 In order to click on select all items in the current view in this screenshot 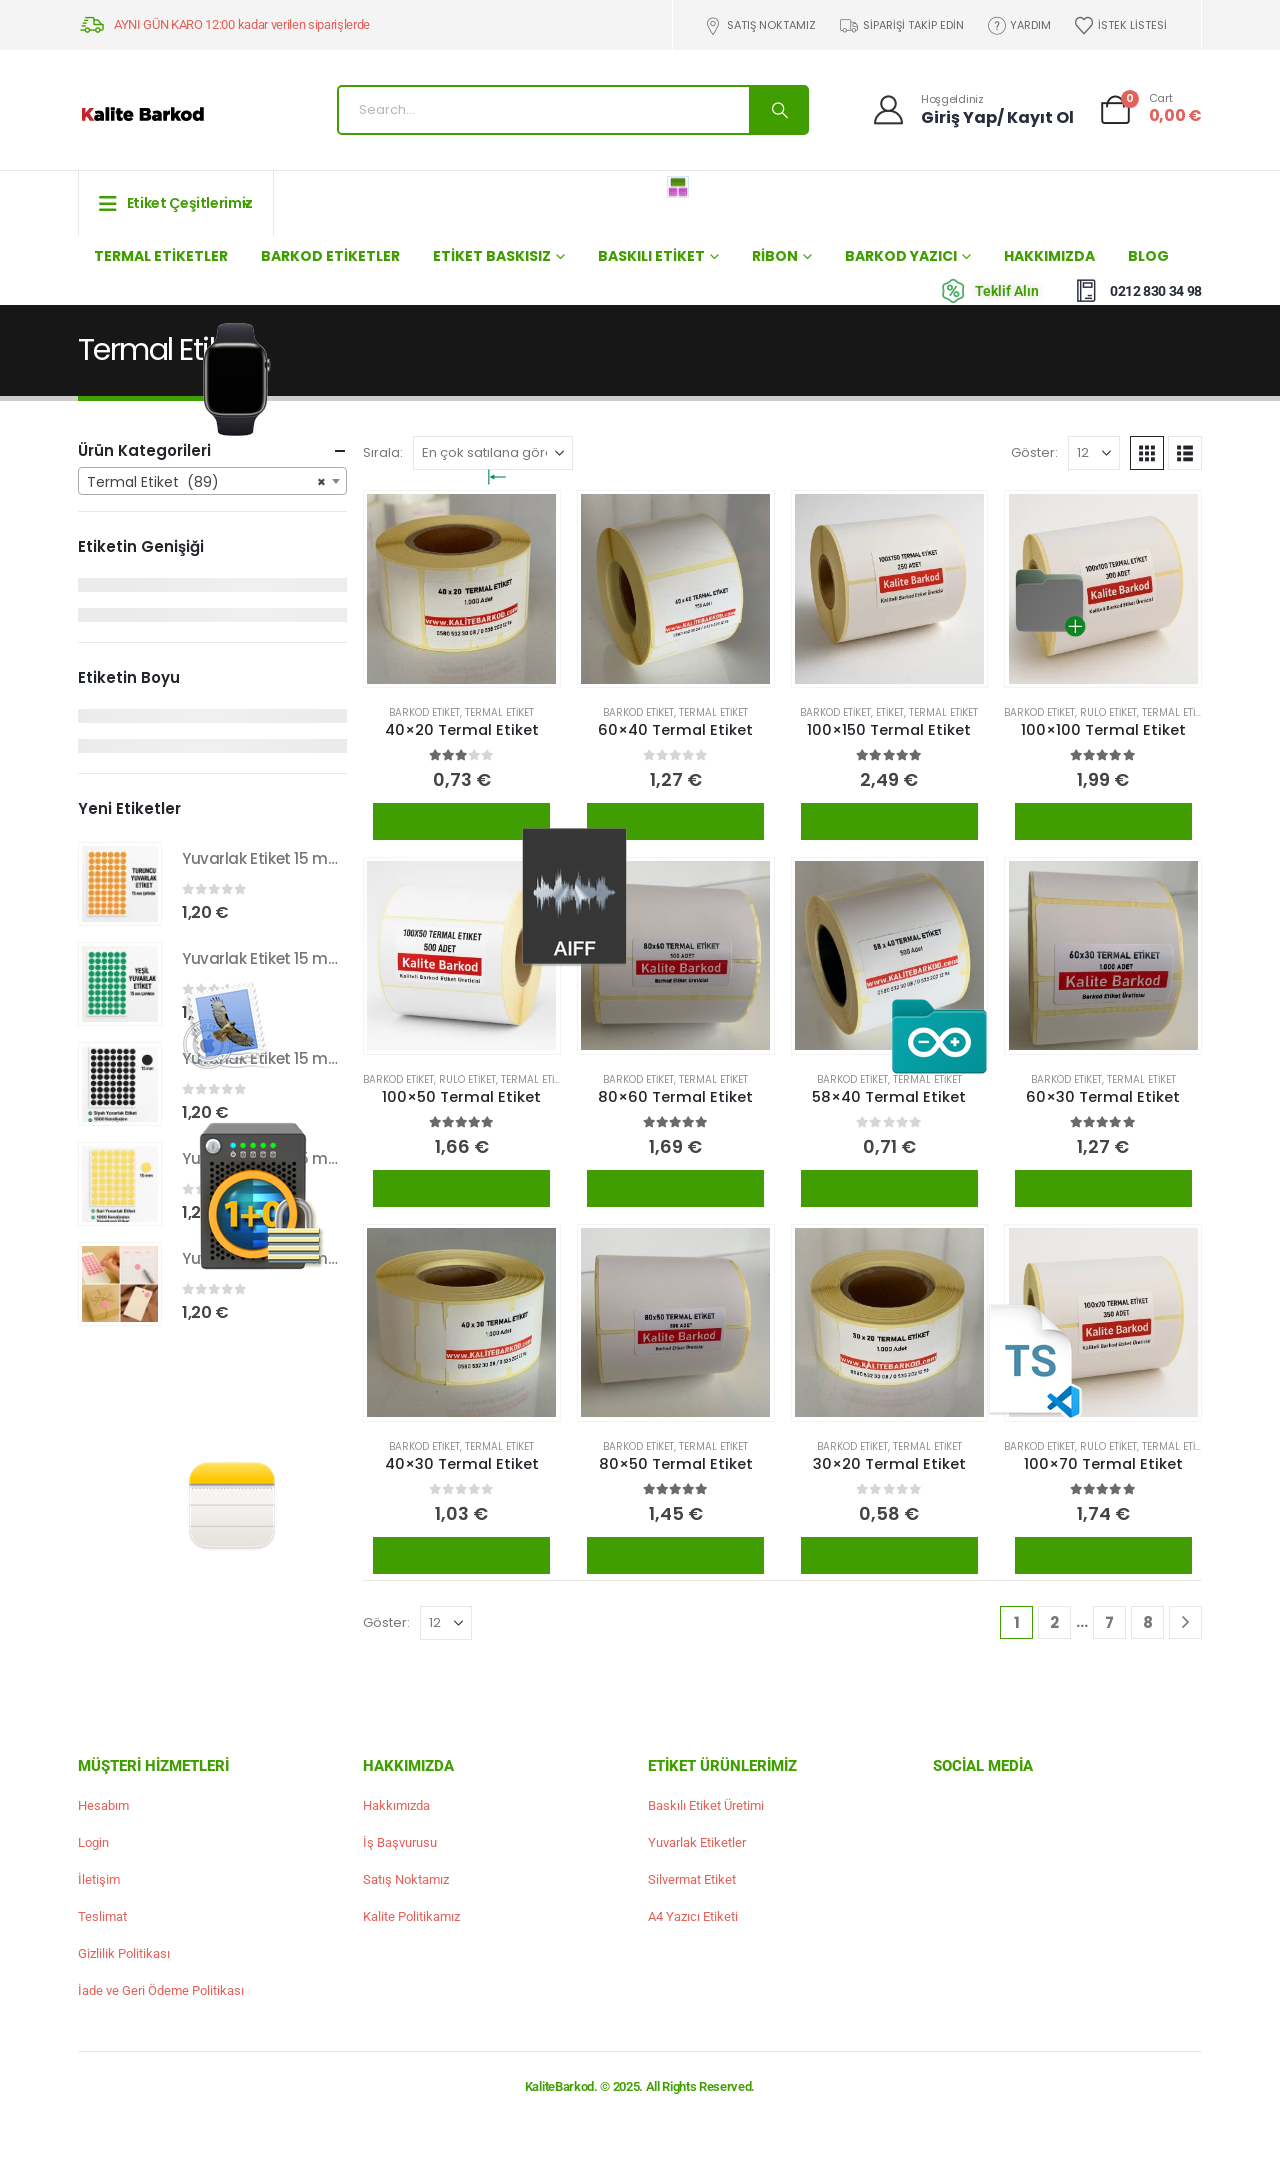, I will do `click(678, 187)`.